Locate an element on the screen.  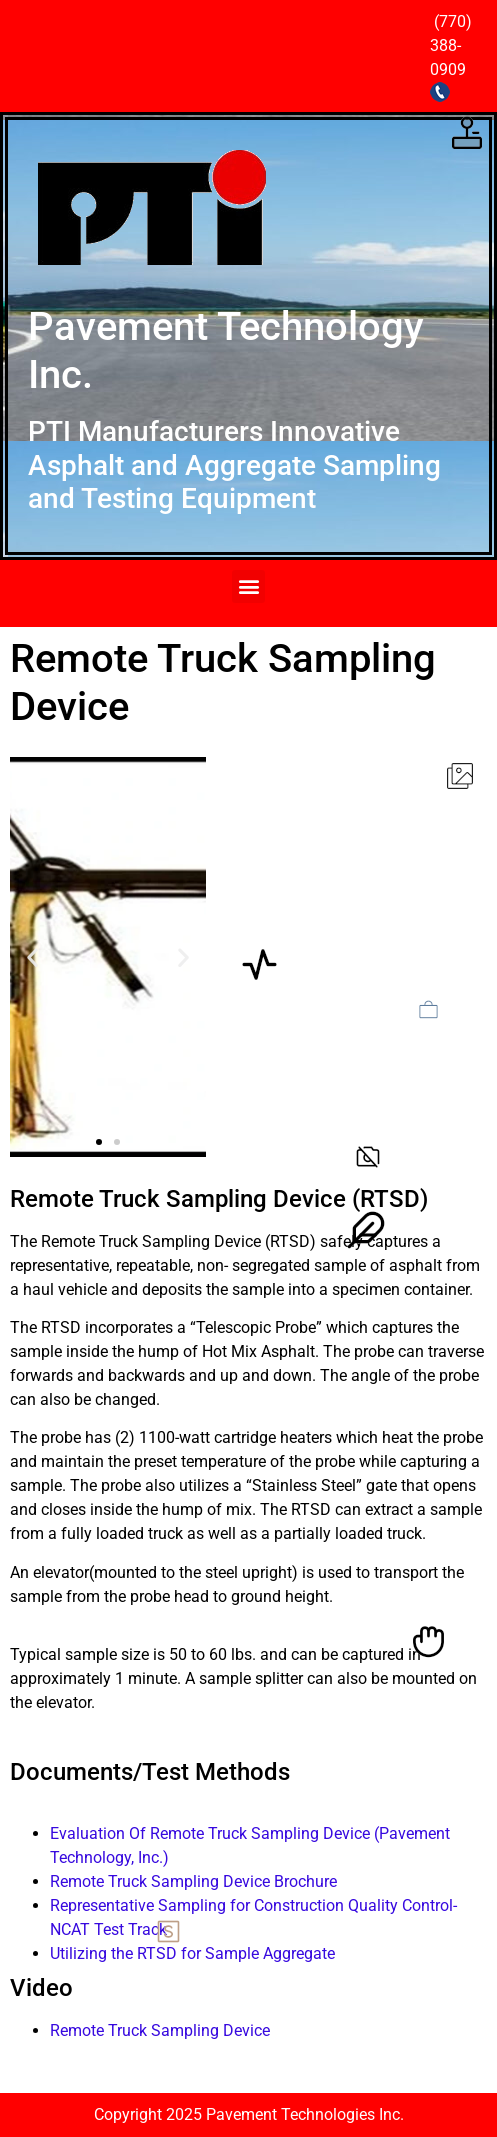
access game controls or gaming mode is located at coordinates (467, 134).